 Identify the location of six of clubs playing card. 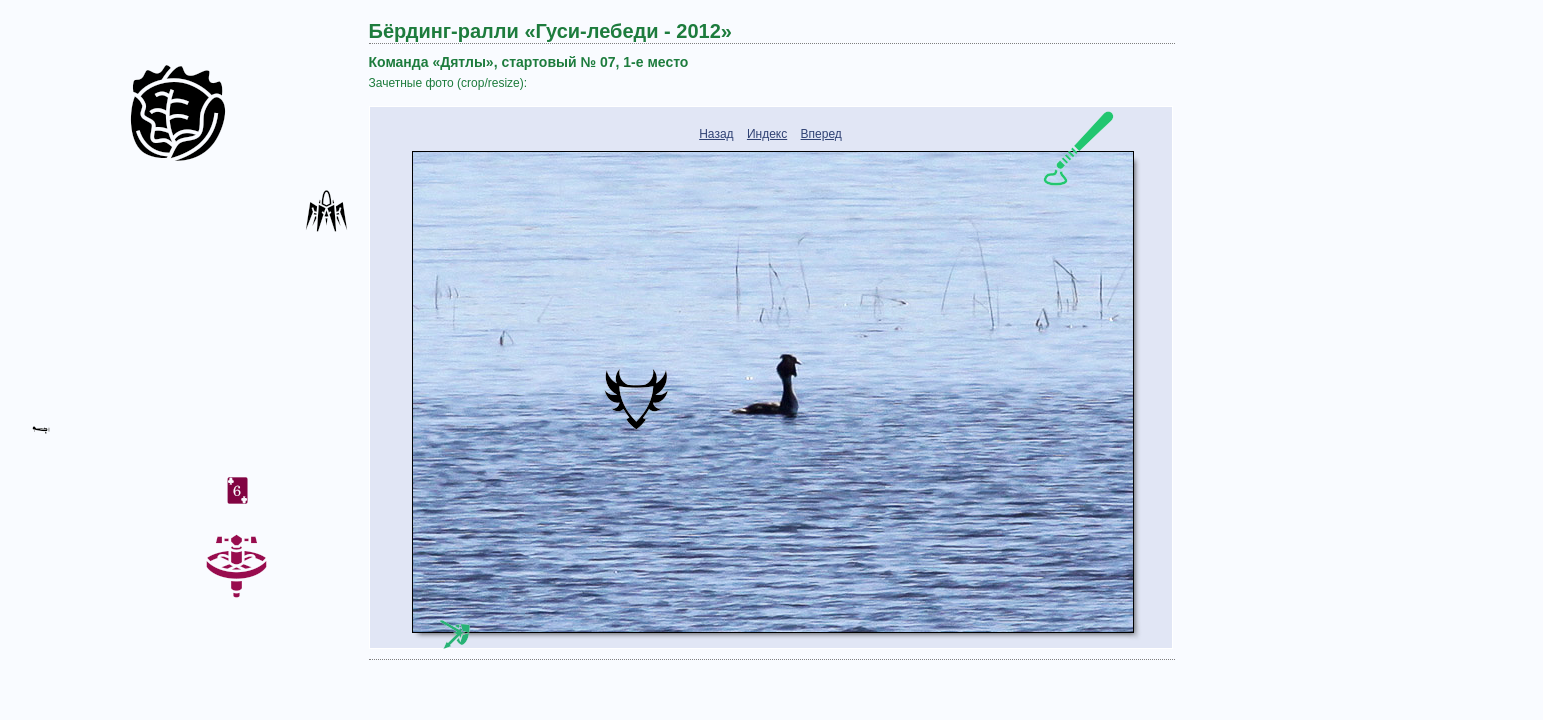
(237, 490).